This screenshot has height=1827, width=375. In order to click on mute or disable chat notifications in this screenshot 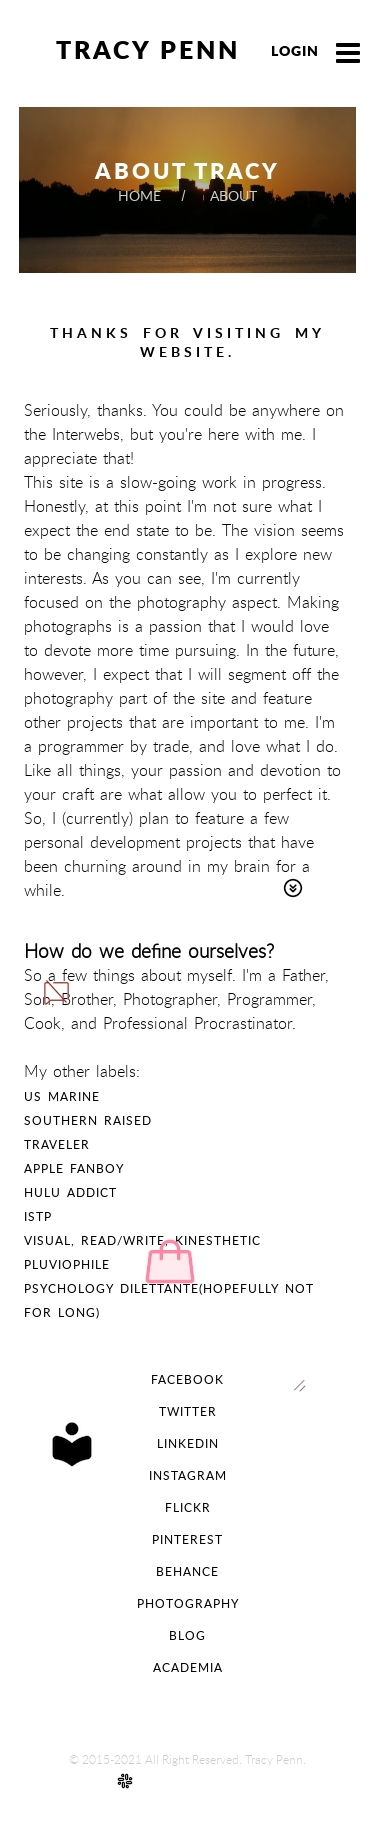, I will do `click(56, 991)`.